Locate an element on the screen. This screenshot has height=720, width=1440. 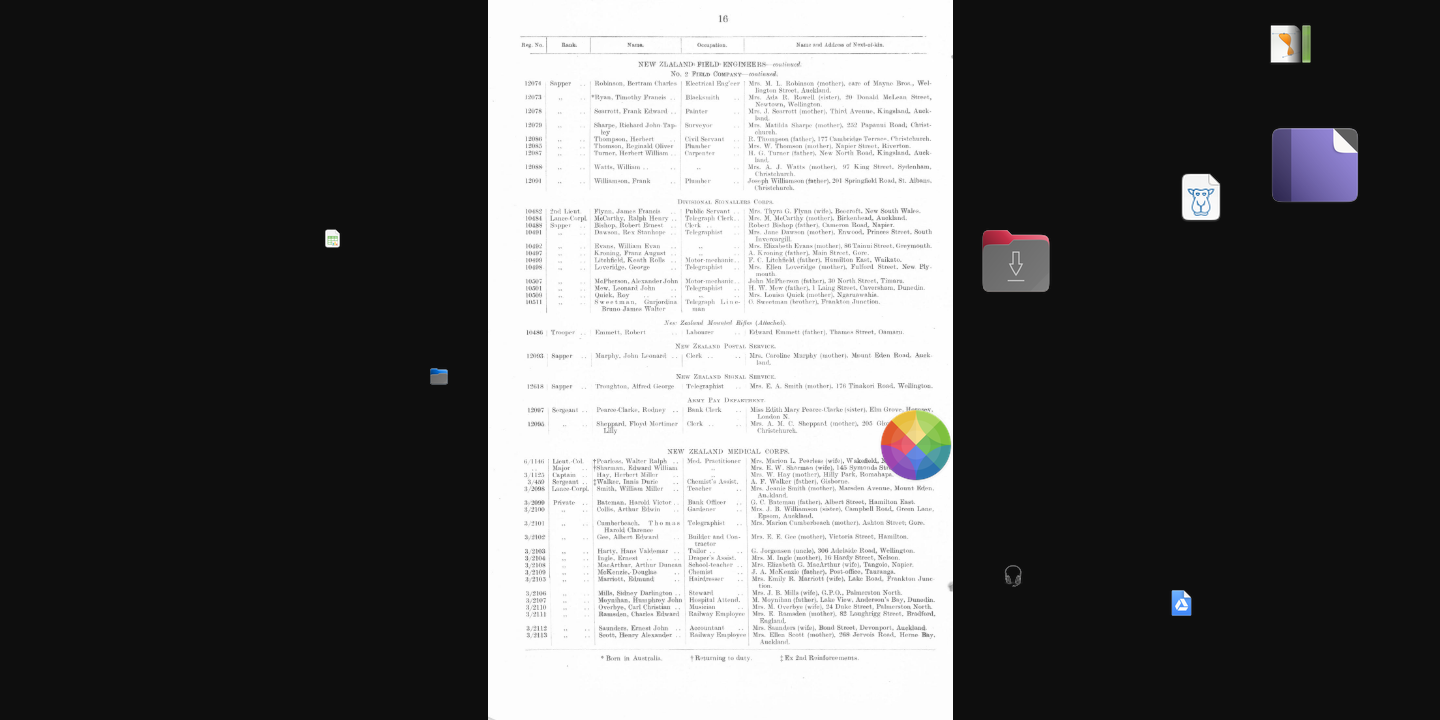
open a spreadsheet file is located at coordinates (332, 238).